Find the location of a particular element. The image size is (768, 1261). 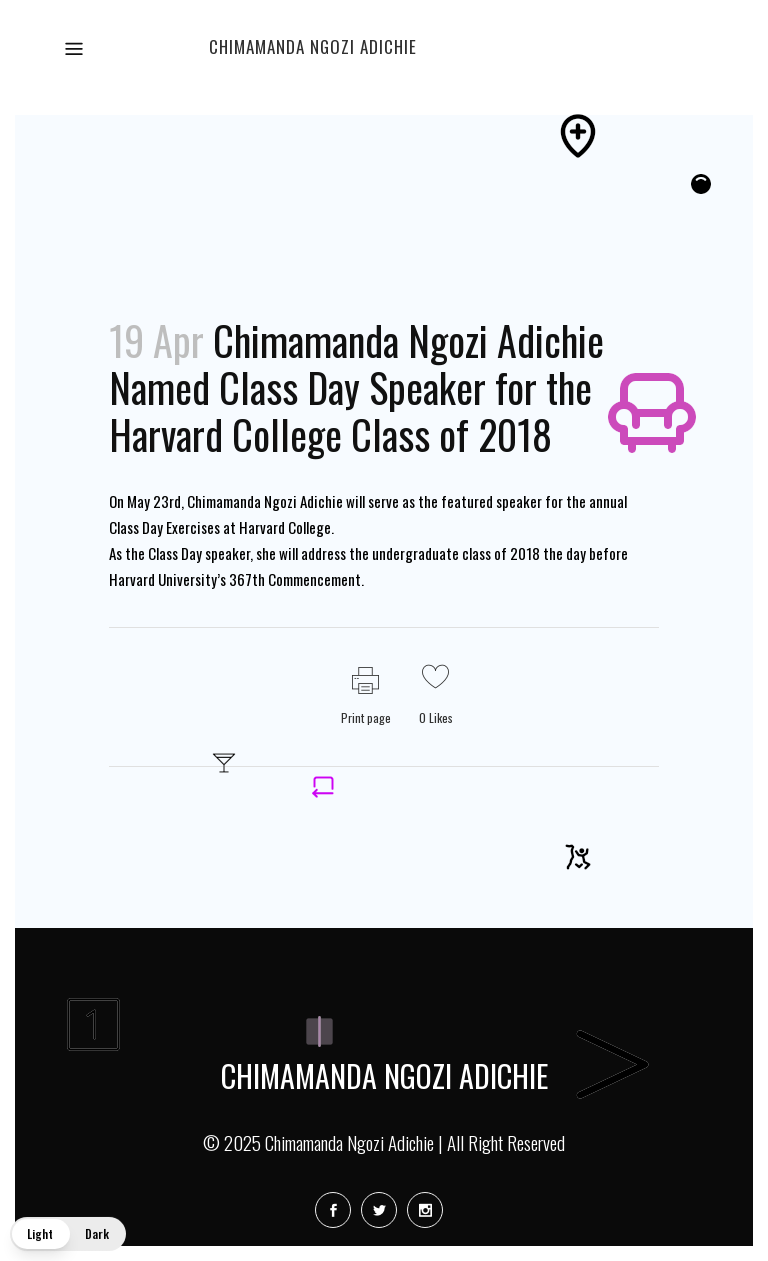

navigate to the next item or page is located at coordinates (607, 1064).